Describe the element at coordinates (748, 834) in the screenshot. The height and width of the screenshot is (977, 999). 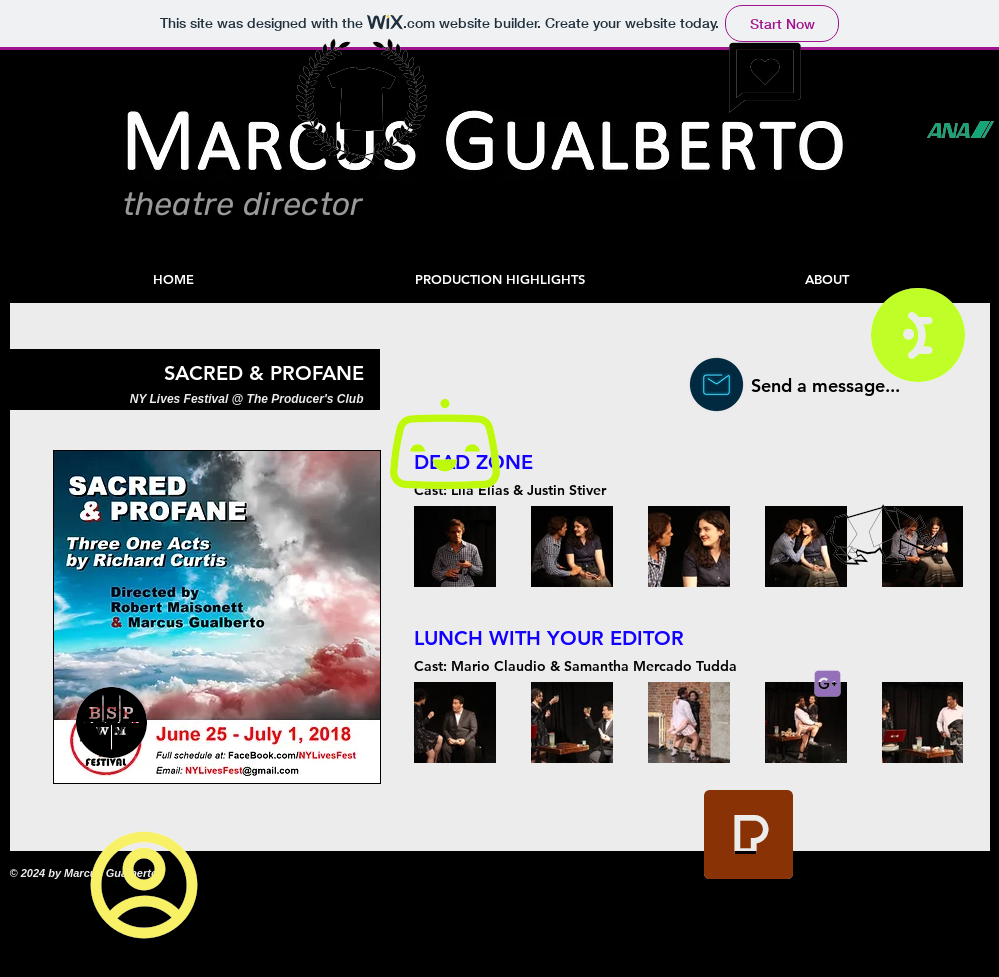
I see `open the Pexels app or website` at that location.